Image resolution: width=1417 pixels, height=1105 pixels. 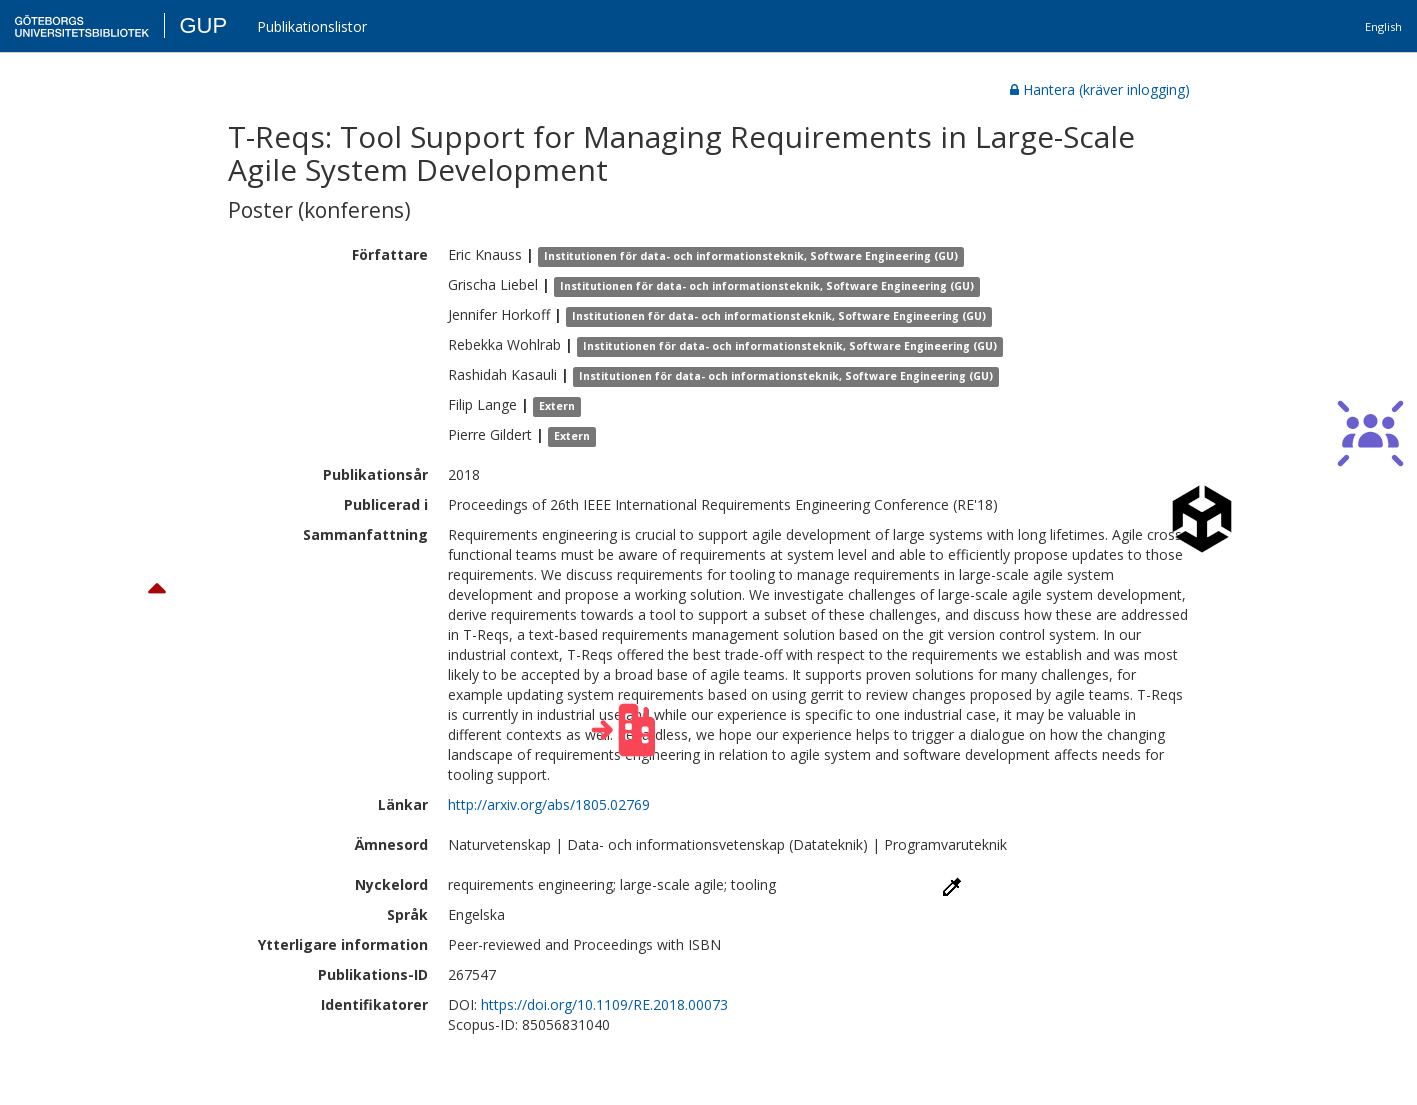 What do you see at coordinates (1202, 519) in the screenshot?
I see `Unity game engine logo` at bounding box center [1202, 519].